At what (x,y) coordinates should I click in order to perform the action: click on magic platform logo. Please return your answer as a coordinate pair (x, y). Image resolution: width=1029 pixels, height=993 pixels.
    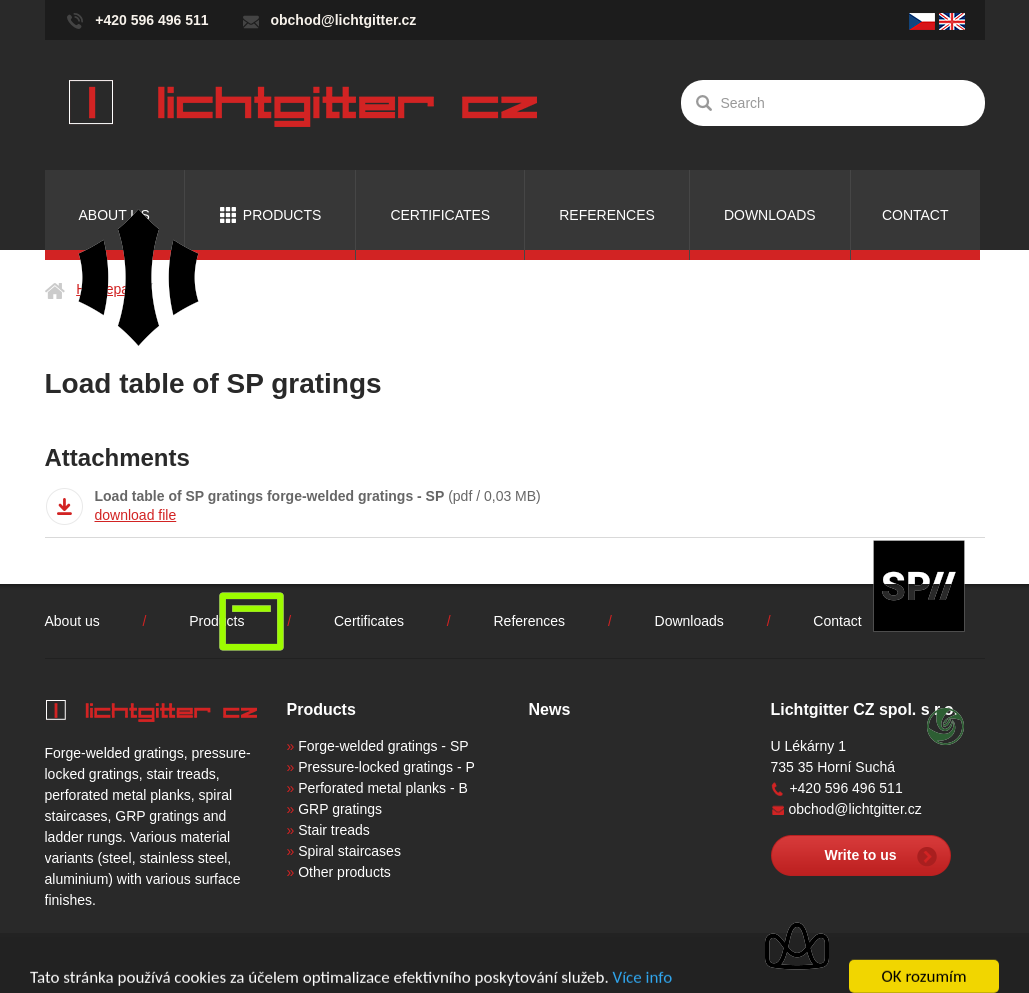
    Looking at the image, I should click on (138, 277).